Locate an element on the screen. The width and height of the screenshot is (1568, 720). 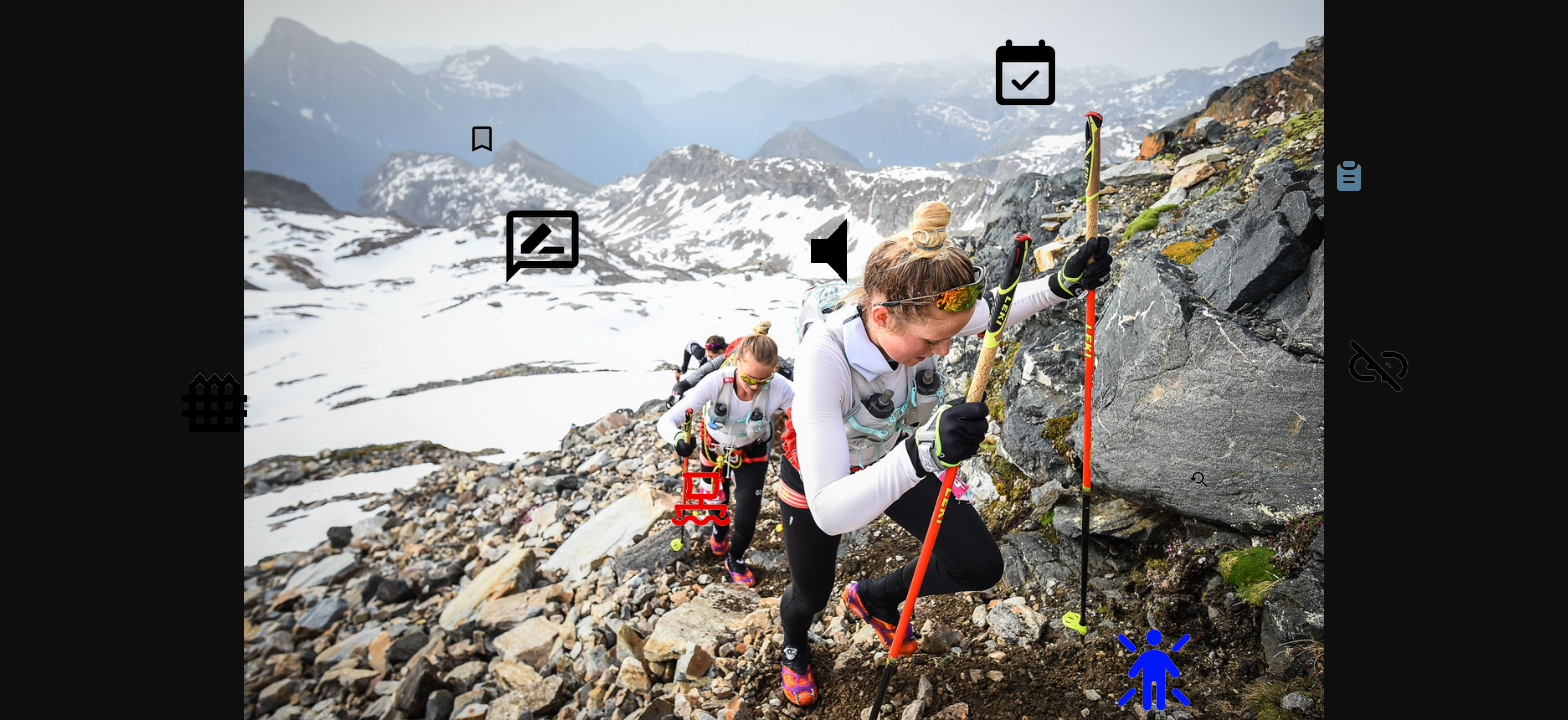
write a review or rating is located at coordinates (542, 246).